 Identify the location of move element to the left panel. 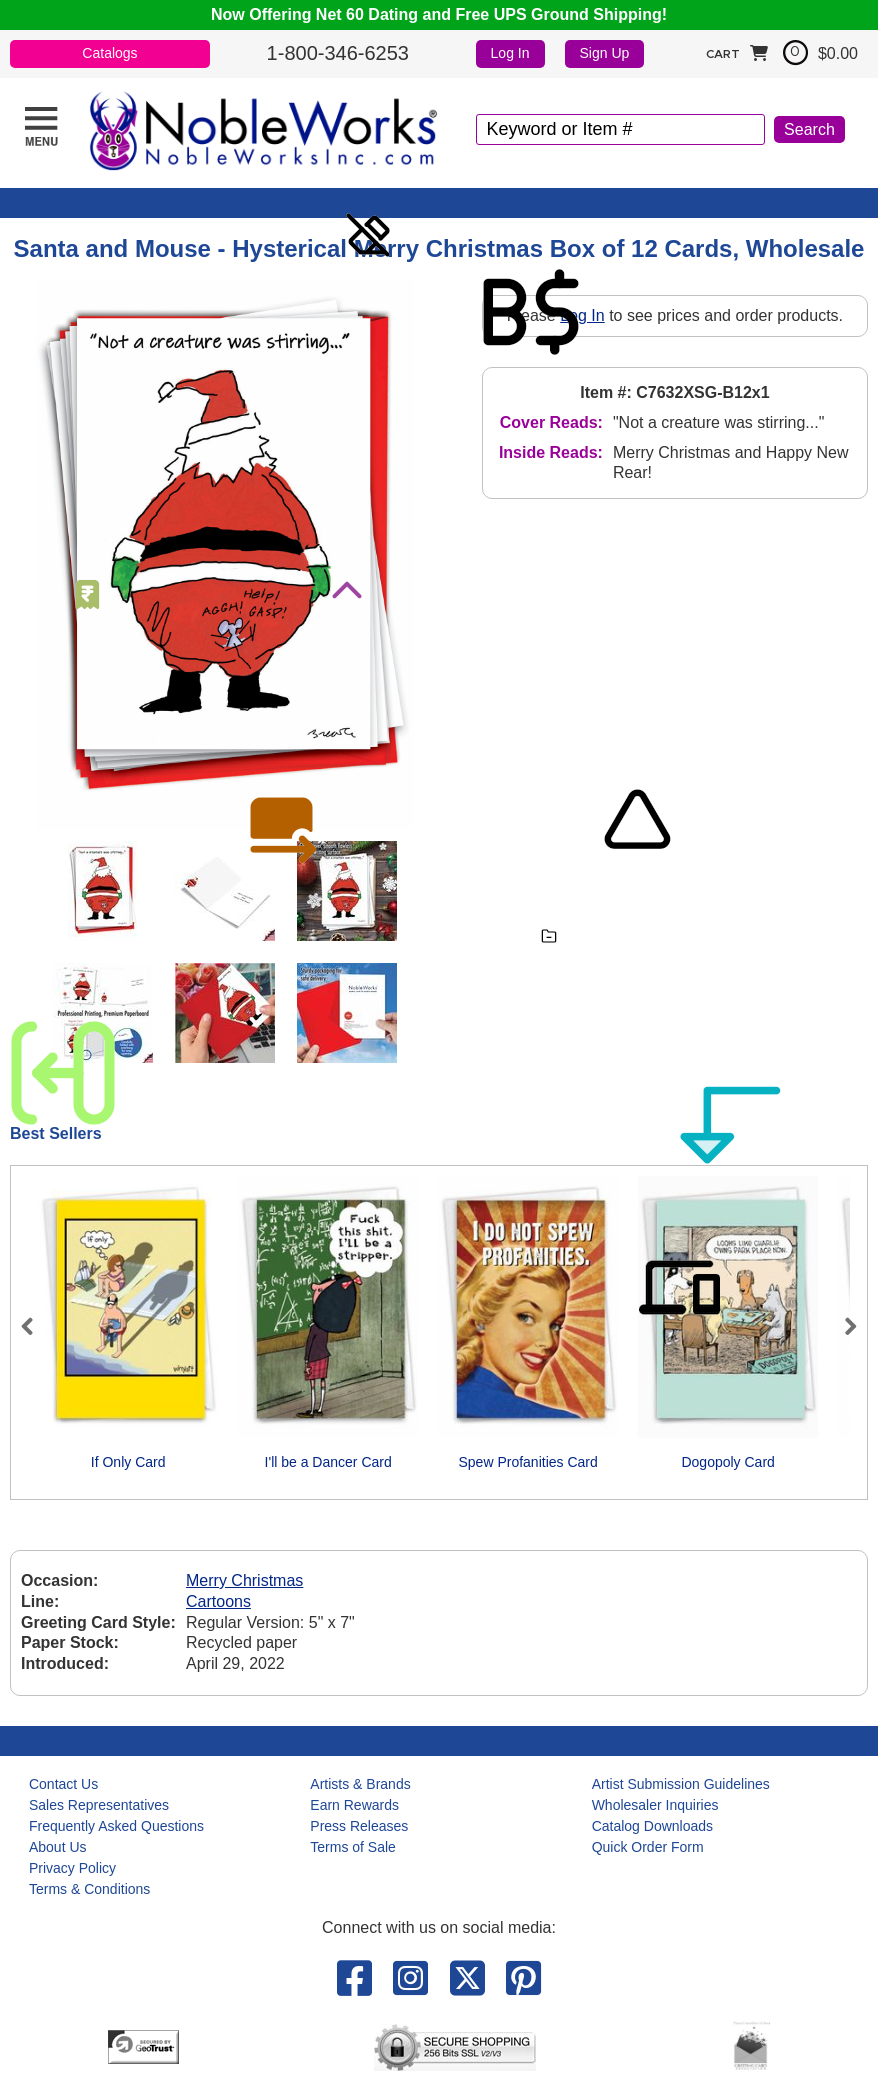
(63, 1073).